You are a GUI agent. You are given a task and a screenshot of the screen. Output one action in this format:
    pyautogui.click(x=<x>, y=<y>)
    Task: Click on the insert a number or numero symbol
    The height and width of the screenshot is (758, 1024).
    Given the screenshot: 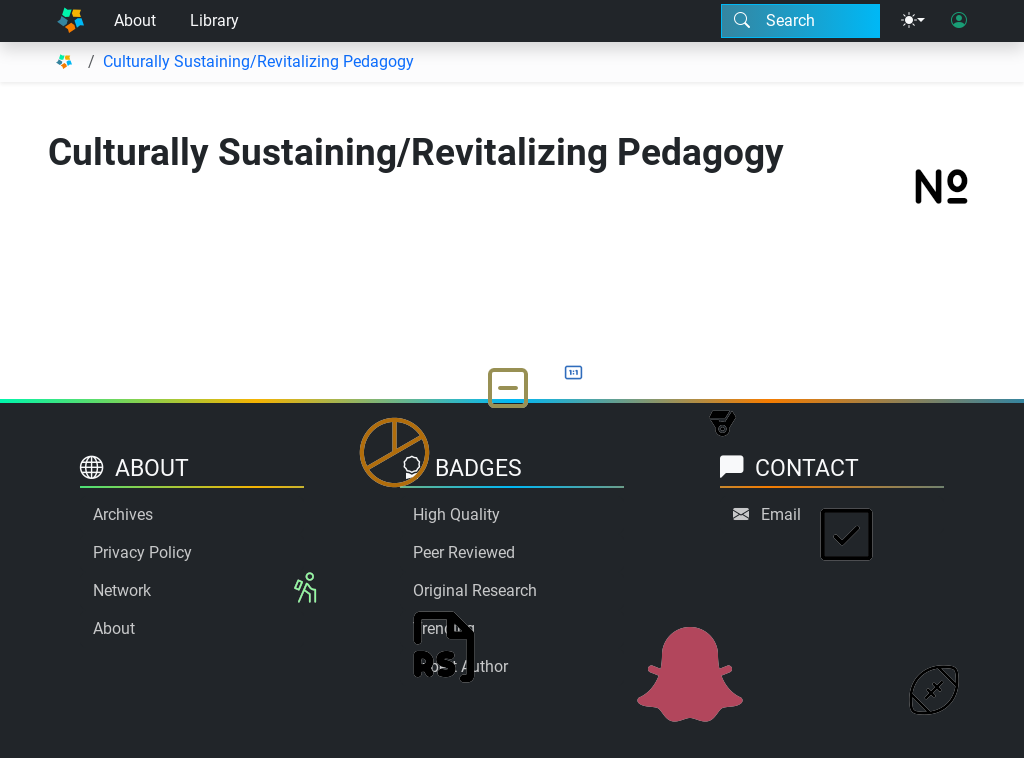 What is the action you would take?
    pyautogui.click(x=941, y=186)
    